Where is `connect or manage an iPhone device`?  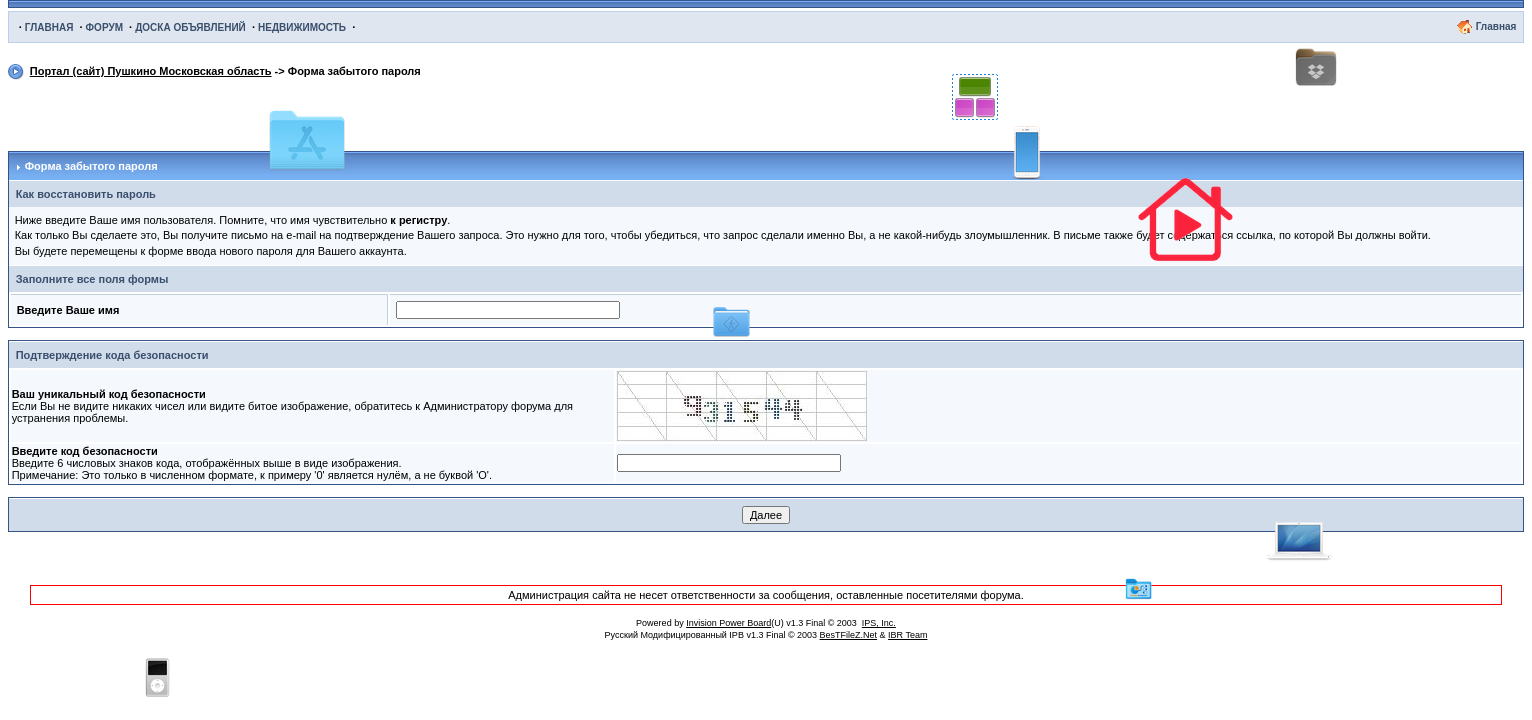
connect or manage an iPhone device is located at coordinates (1027, 153).